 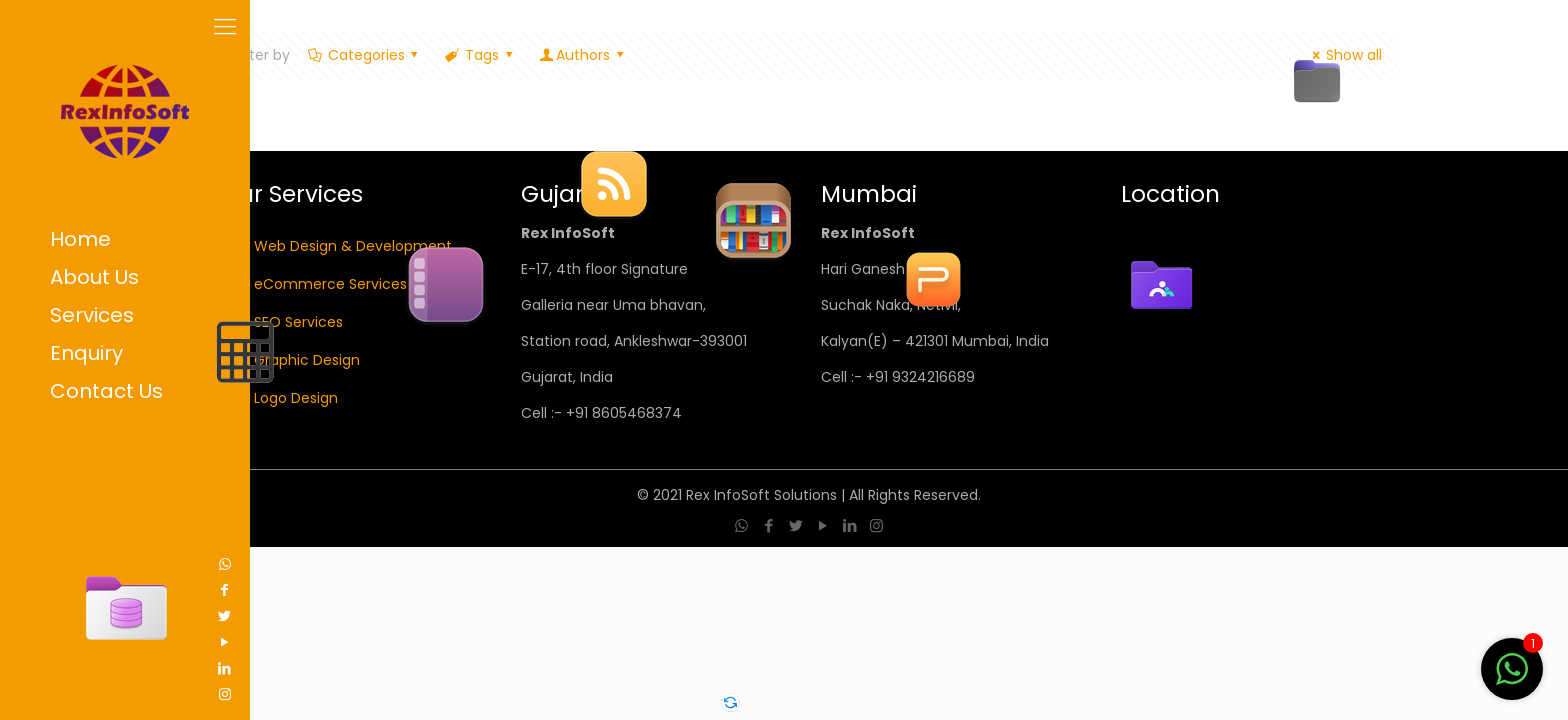 I want to click on access ubuntu panel preferences, so click(x=446, y=286).